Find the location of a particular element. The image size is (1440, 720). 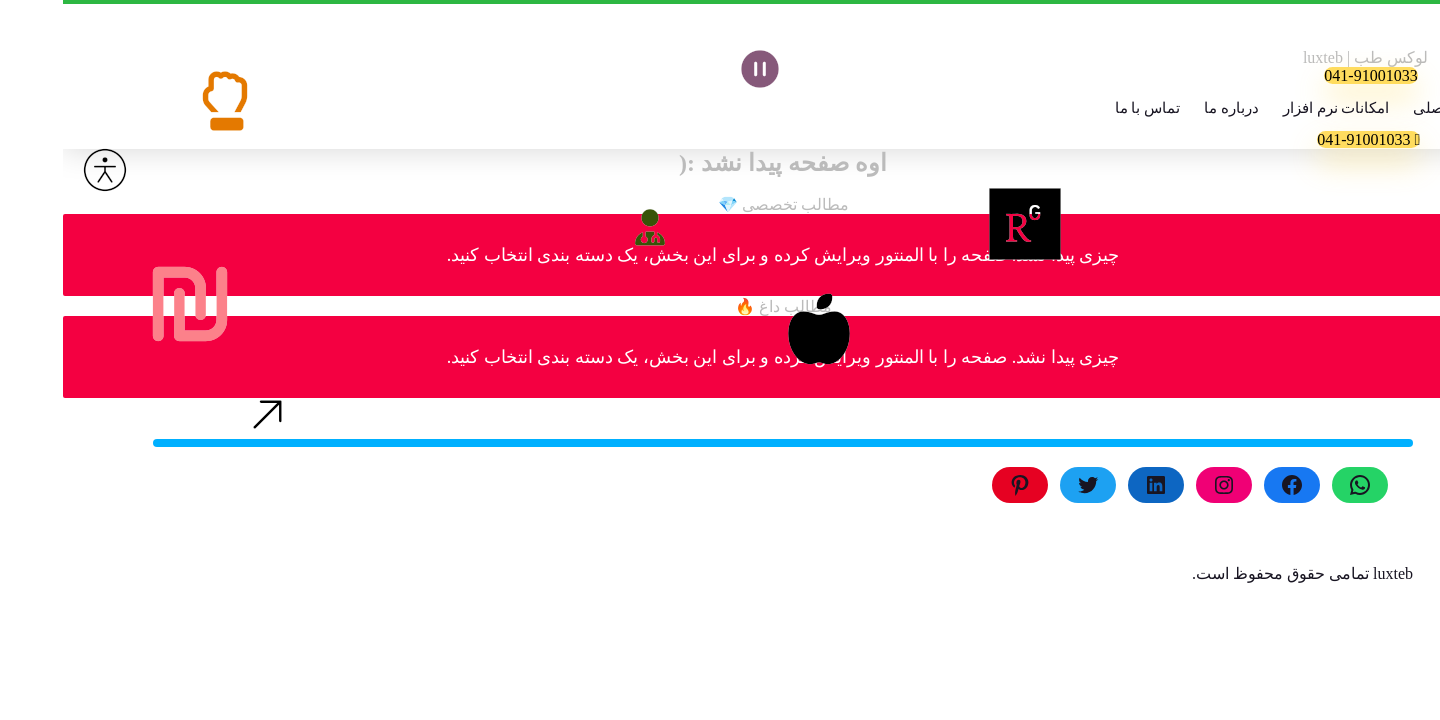

access health or nutrition tracking features is located at coordinates (819, 329).